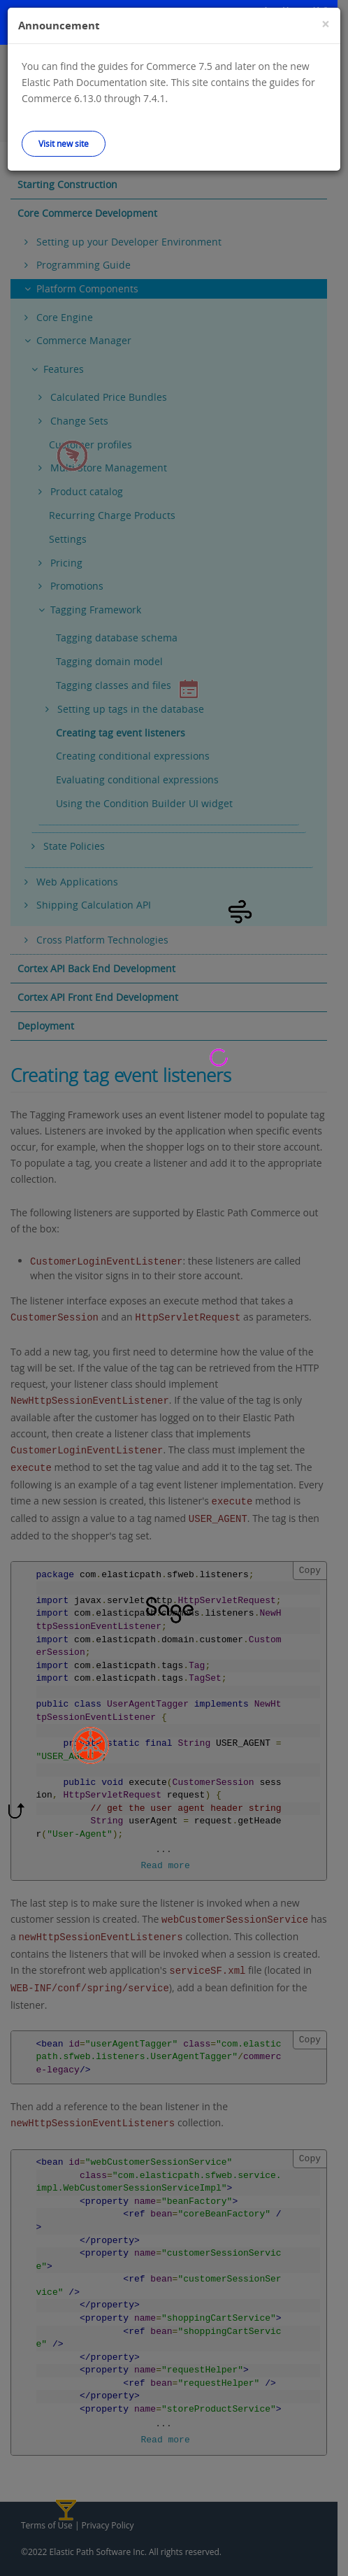  Describe the element at coordinates (170, 1610) in the screenshot. I see `sage software logo` at that location.